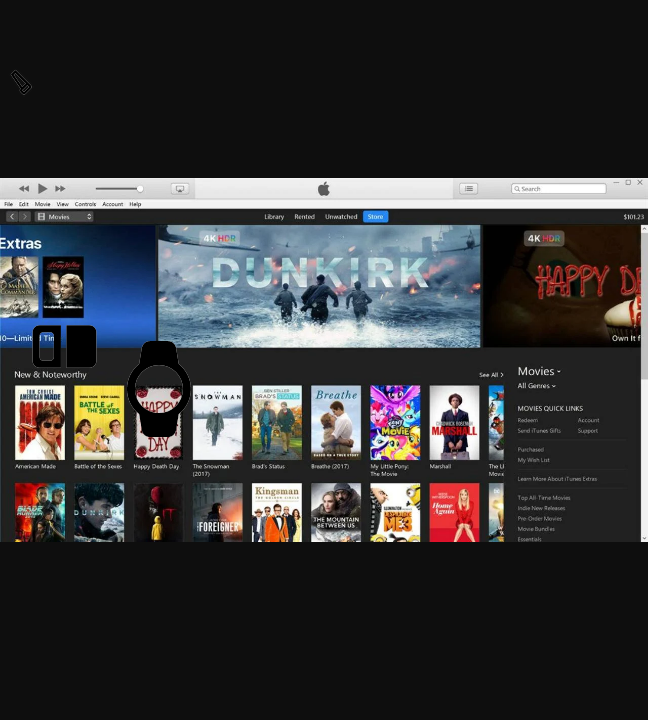  I want to click on access sleep or bedding settings, so click(64, 346).